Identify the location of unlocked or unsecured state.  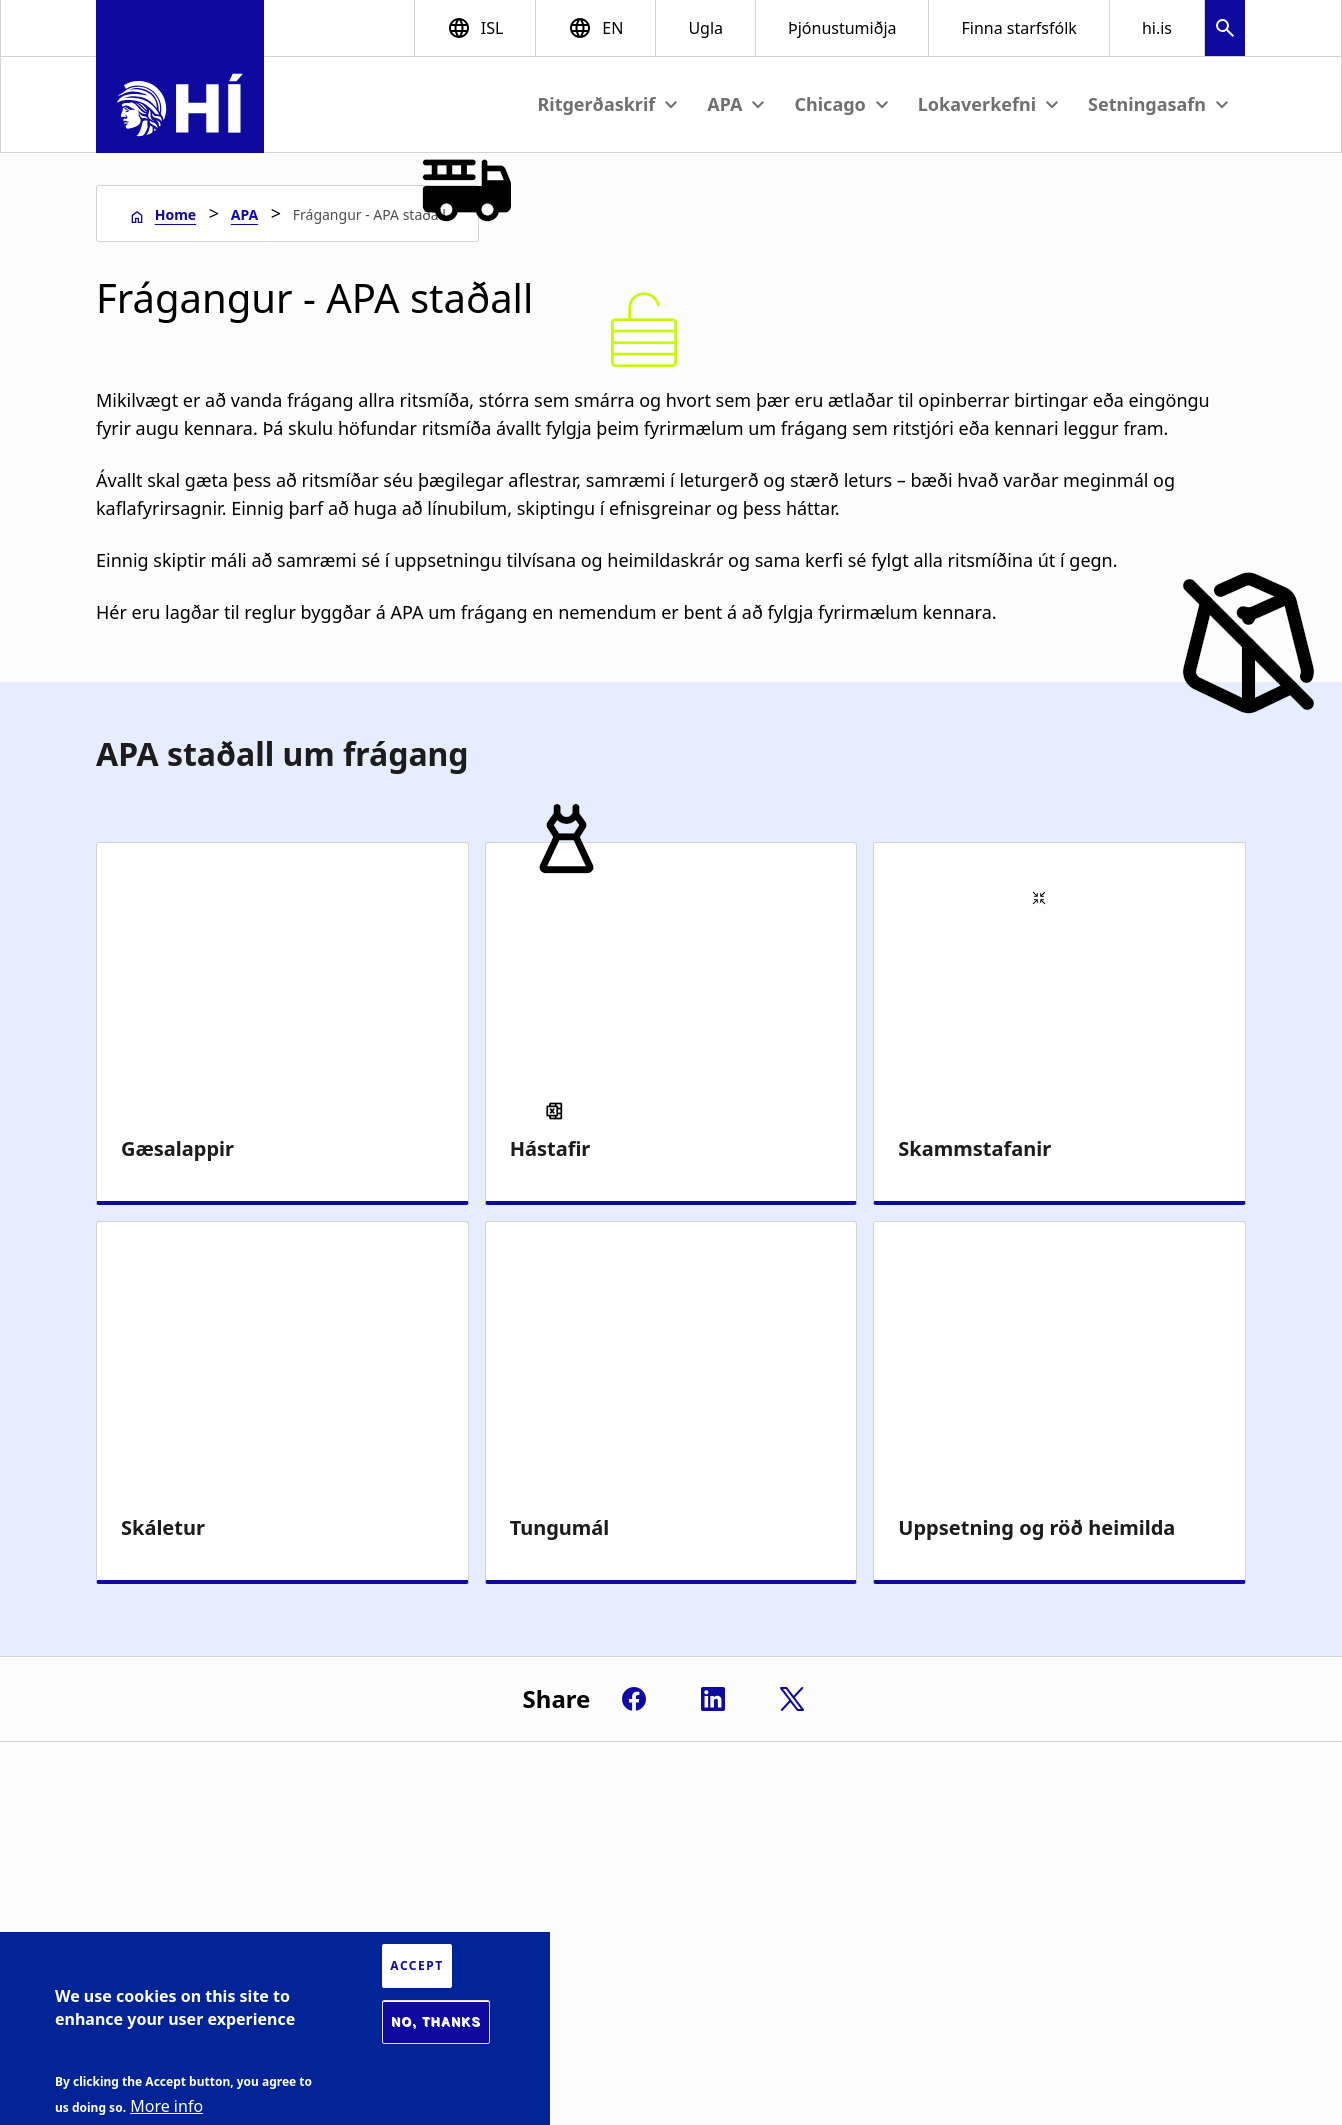
(644, 334).